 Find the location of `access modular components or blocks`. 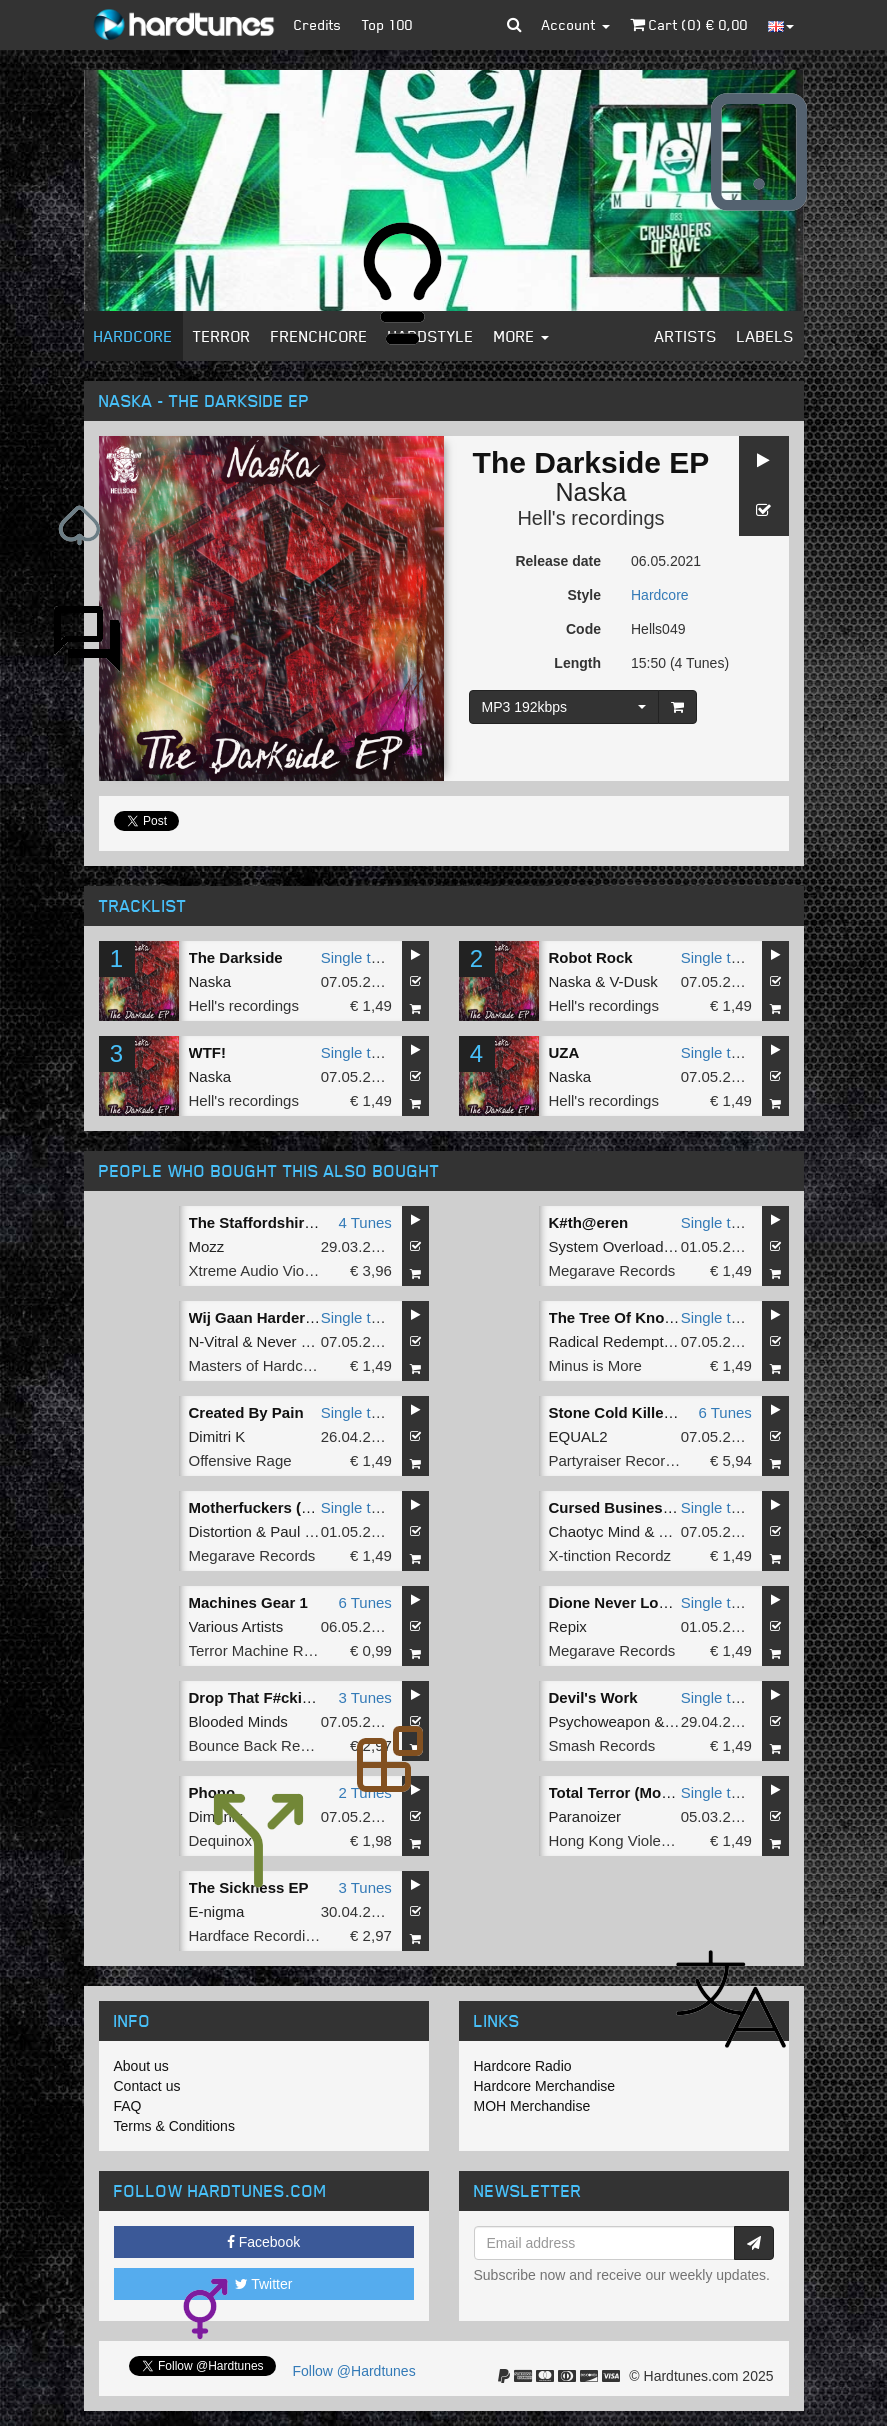

access modular components or blocks is located at coordinates (390, 1759).